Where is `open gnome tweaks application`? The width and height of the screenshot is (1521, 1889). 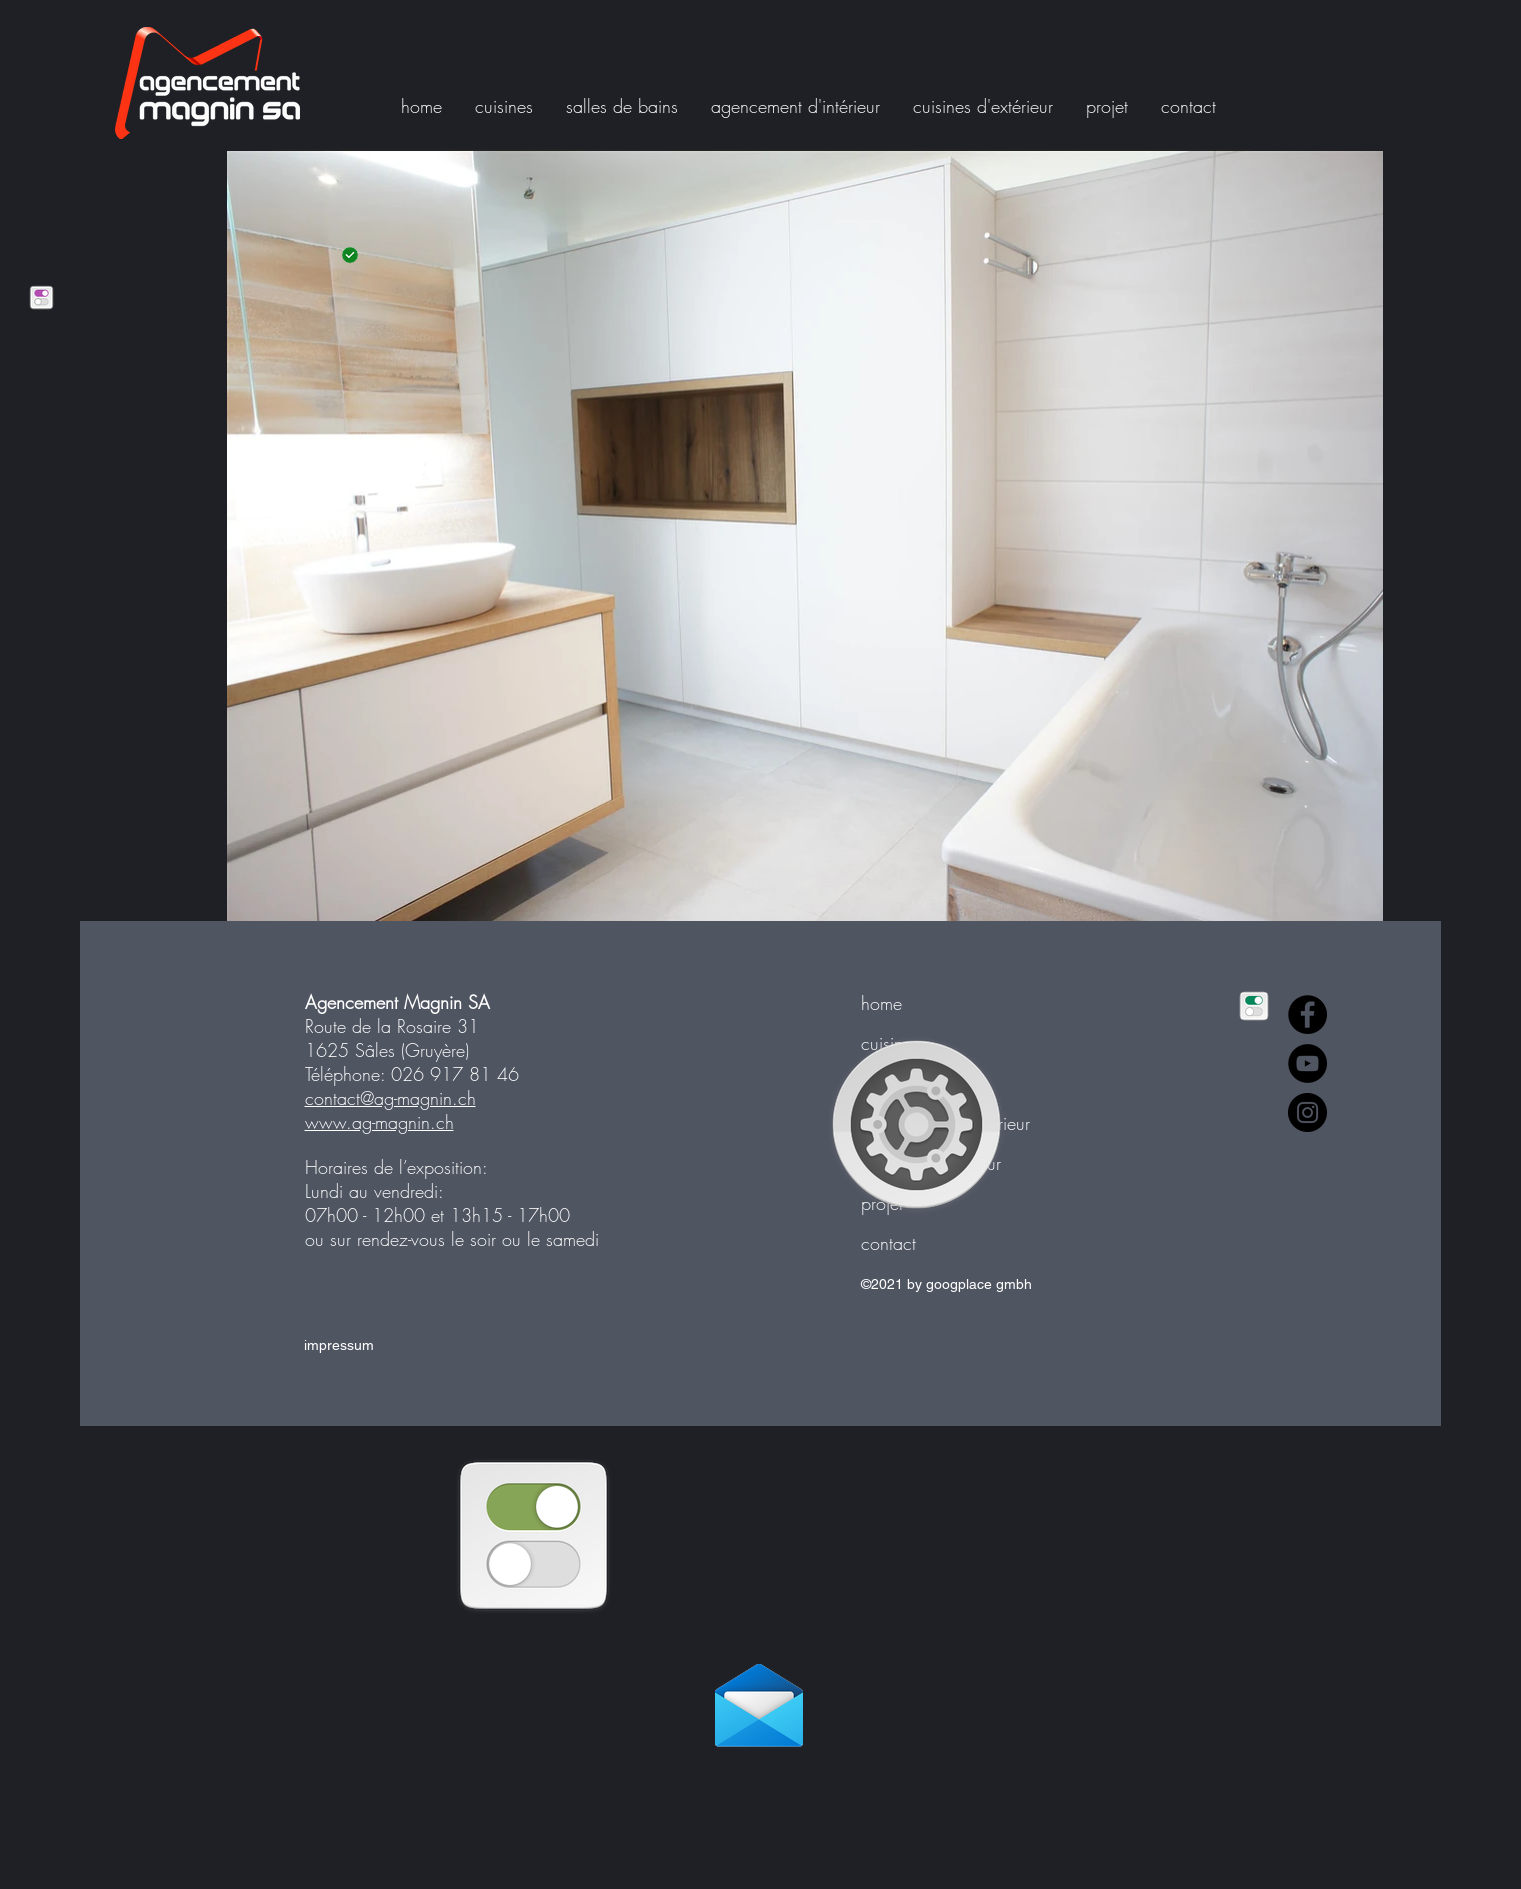 open gnome tweaks application is located at coordinates (1254, 1006).